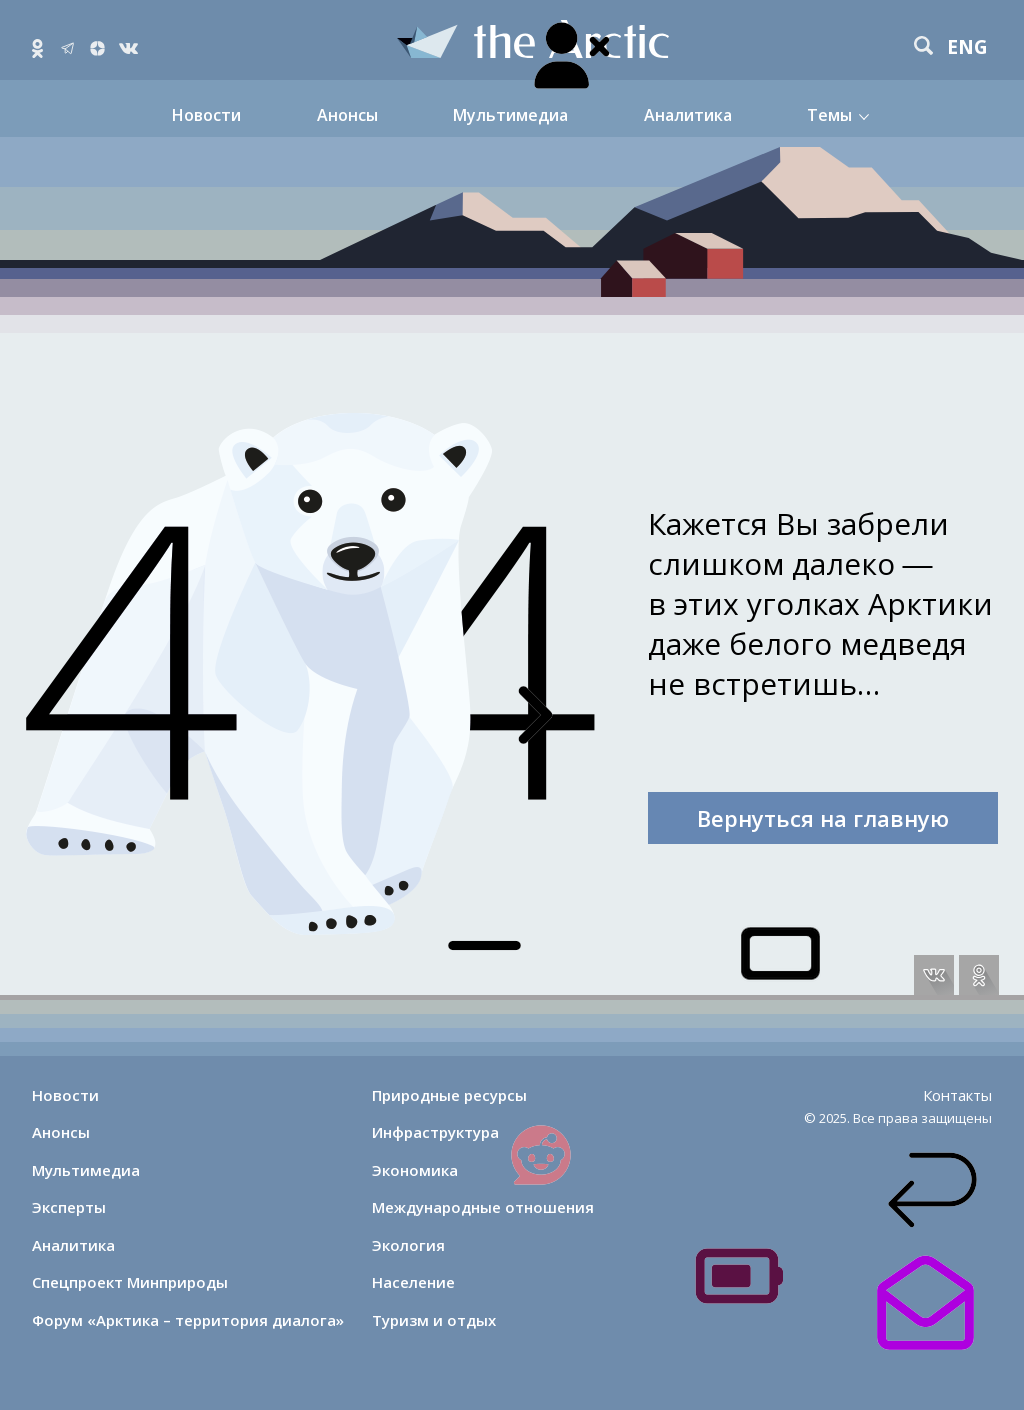  What do you see at coordinates (533, 715) in the screenshot?
I see `navigate to the next item or screen` at bounding box center [533, 715].